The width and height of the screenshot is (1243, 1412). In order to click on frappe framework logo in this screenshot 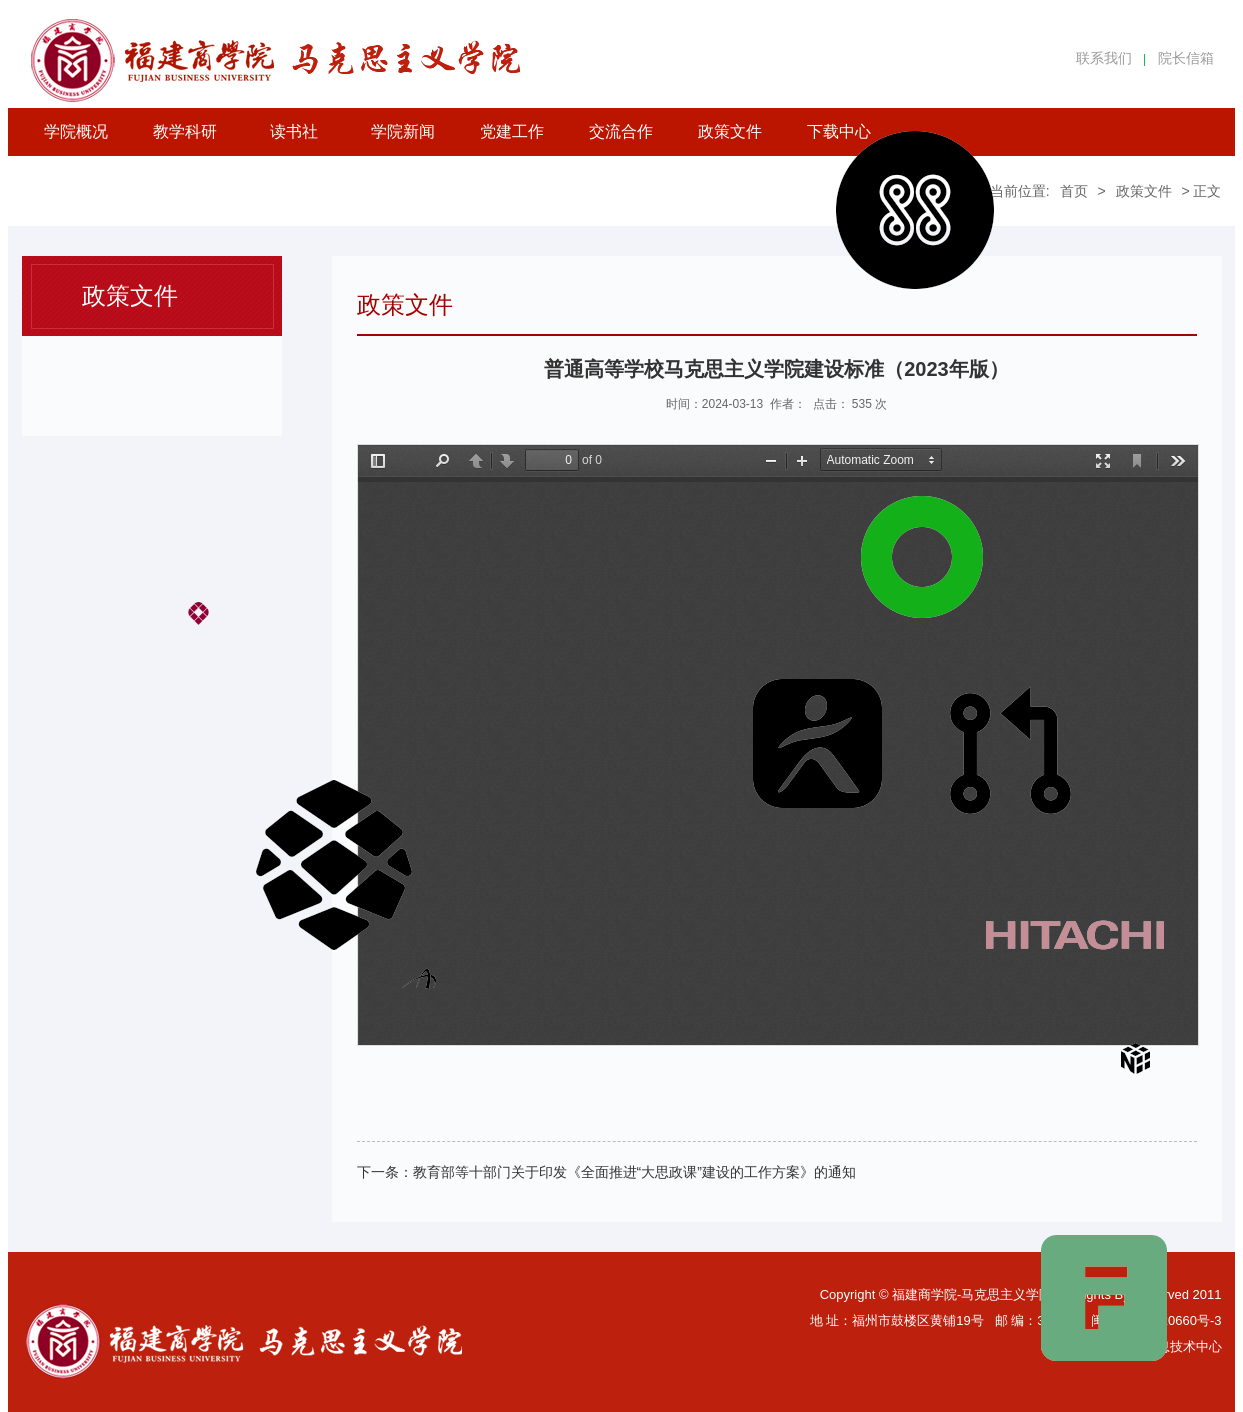, I will do `click(1104, 1298)`.